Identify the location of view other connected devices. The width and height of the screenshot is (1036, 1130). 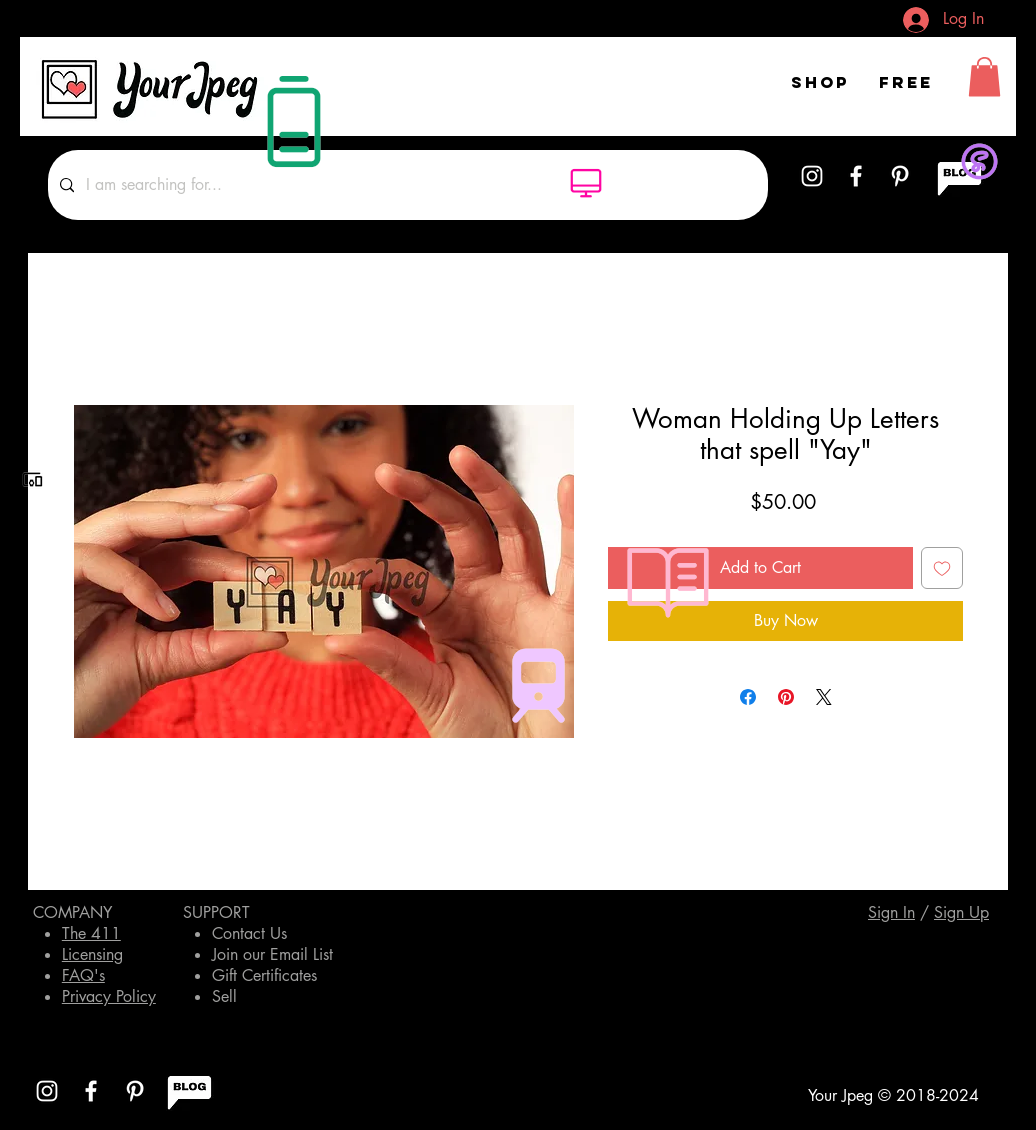
(32, 479).